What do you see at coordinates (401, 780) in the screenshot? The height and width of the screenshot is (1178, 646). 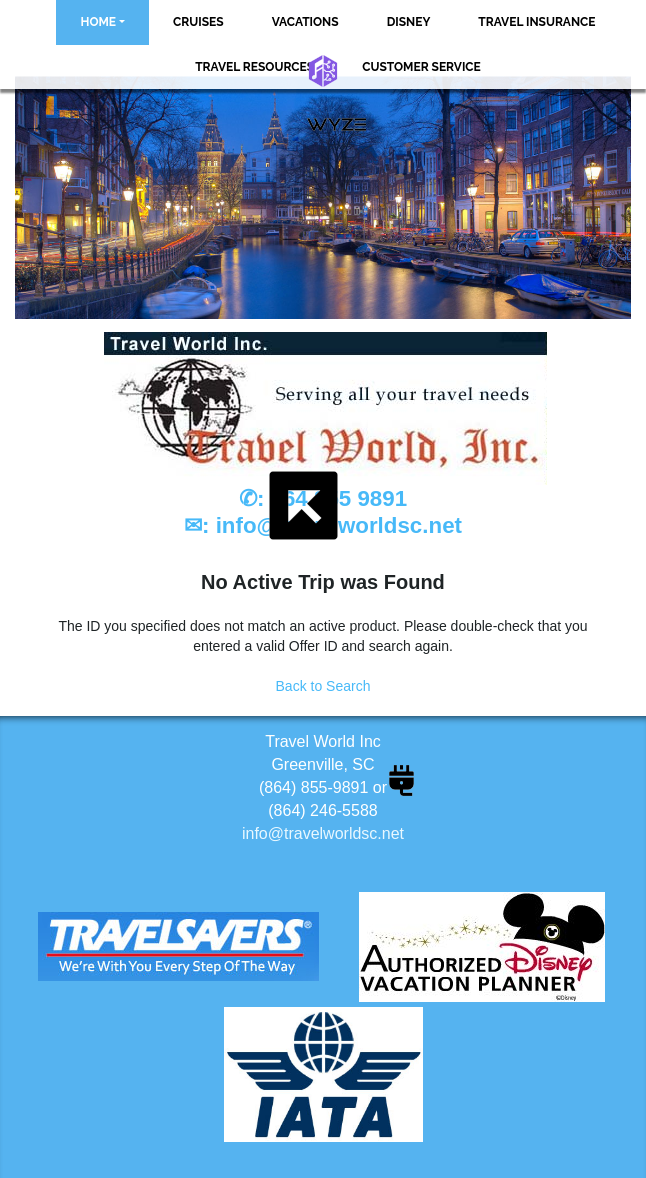 I see `connect to a power source` at bounding box center [401, 780].